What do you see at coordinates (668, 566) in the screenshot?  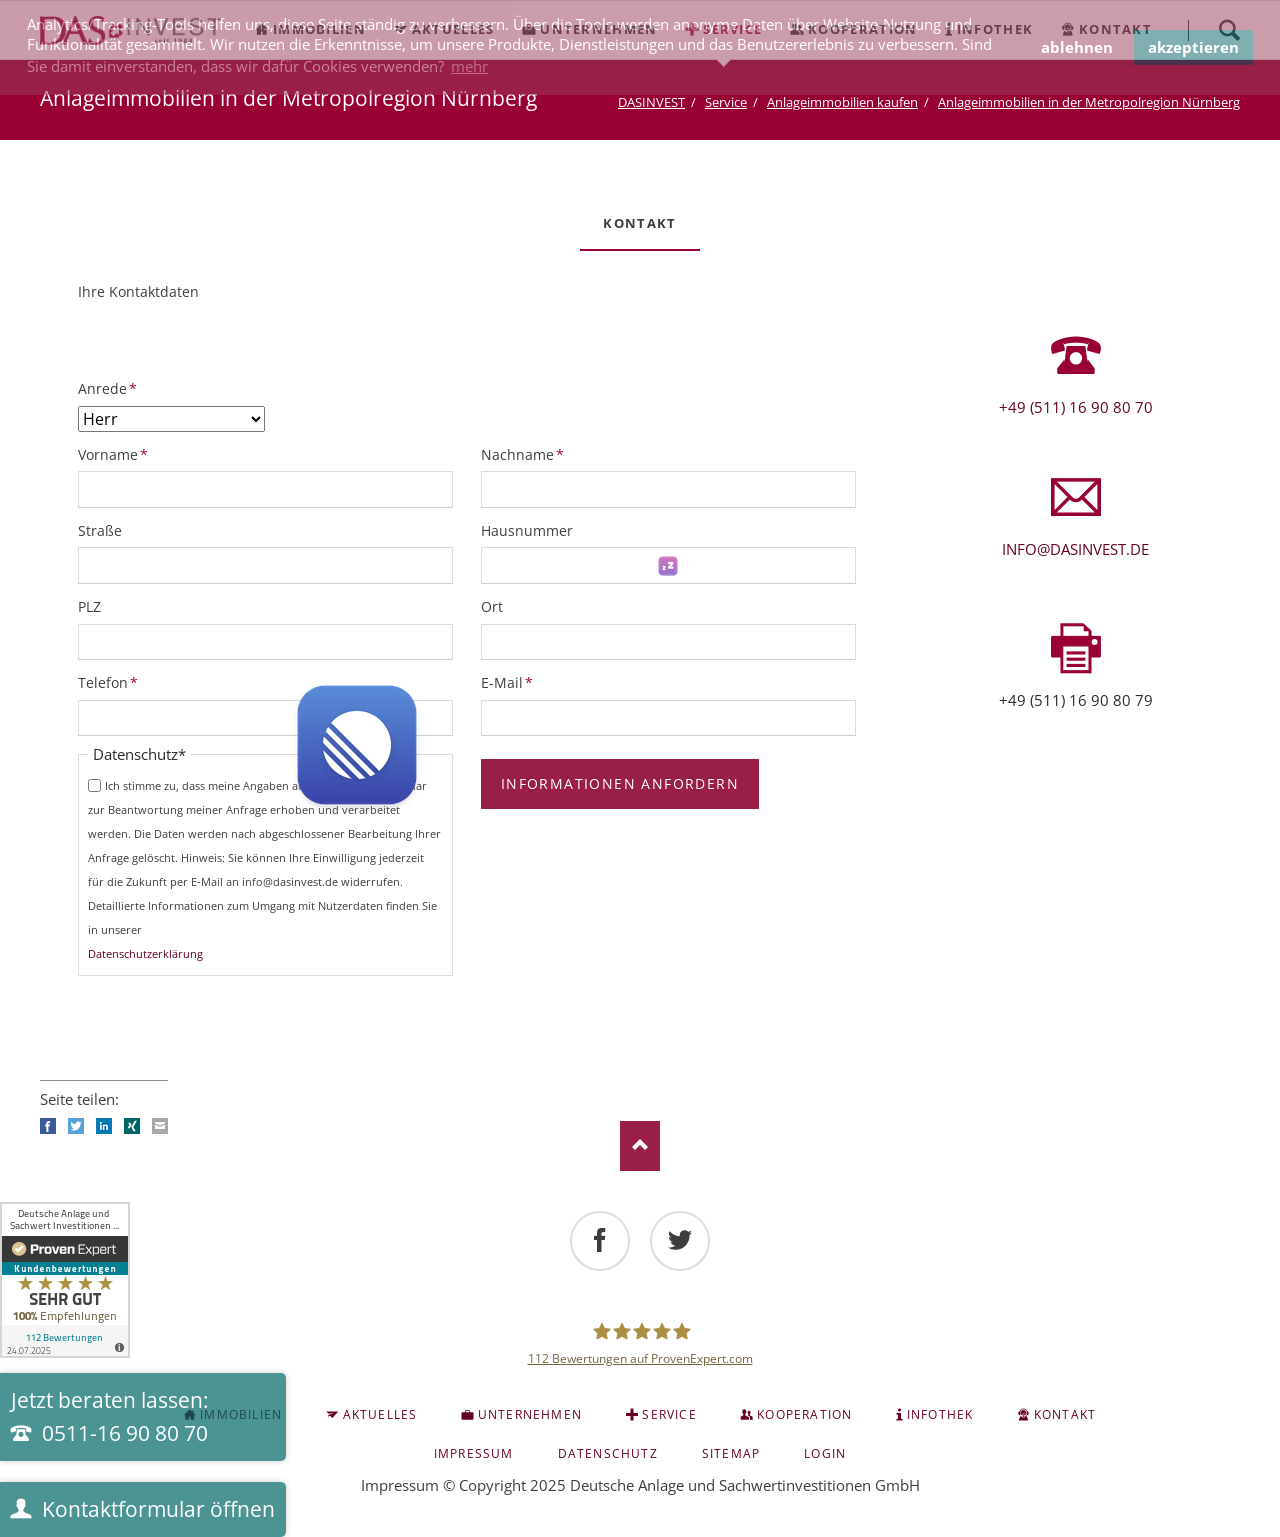 I see `put your mac into hibernate or sleep mode` at bounding box center [668, 566].